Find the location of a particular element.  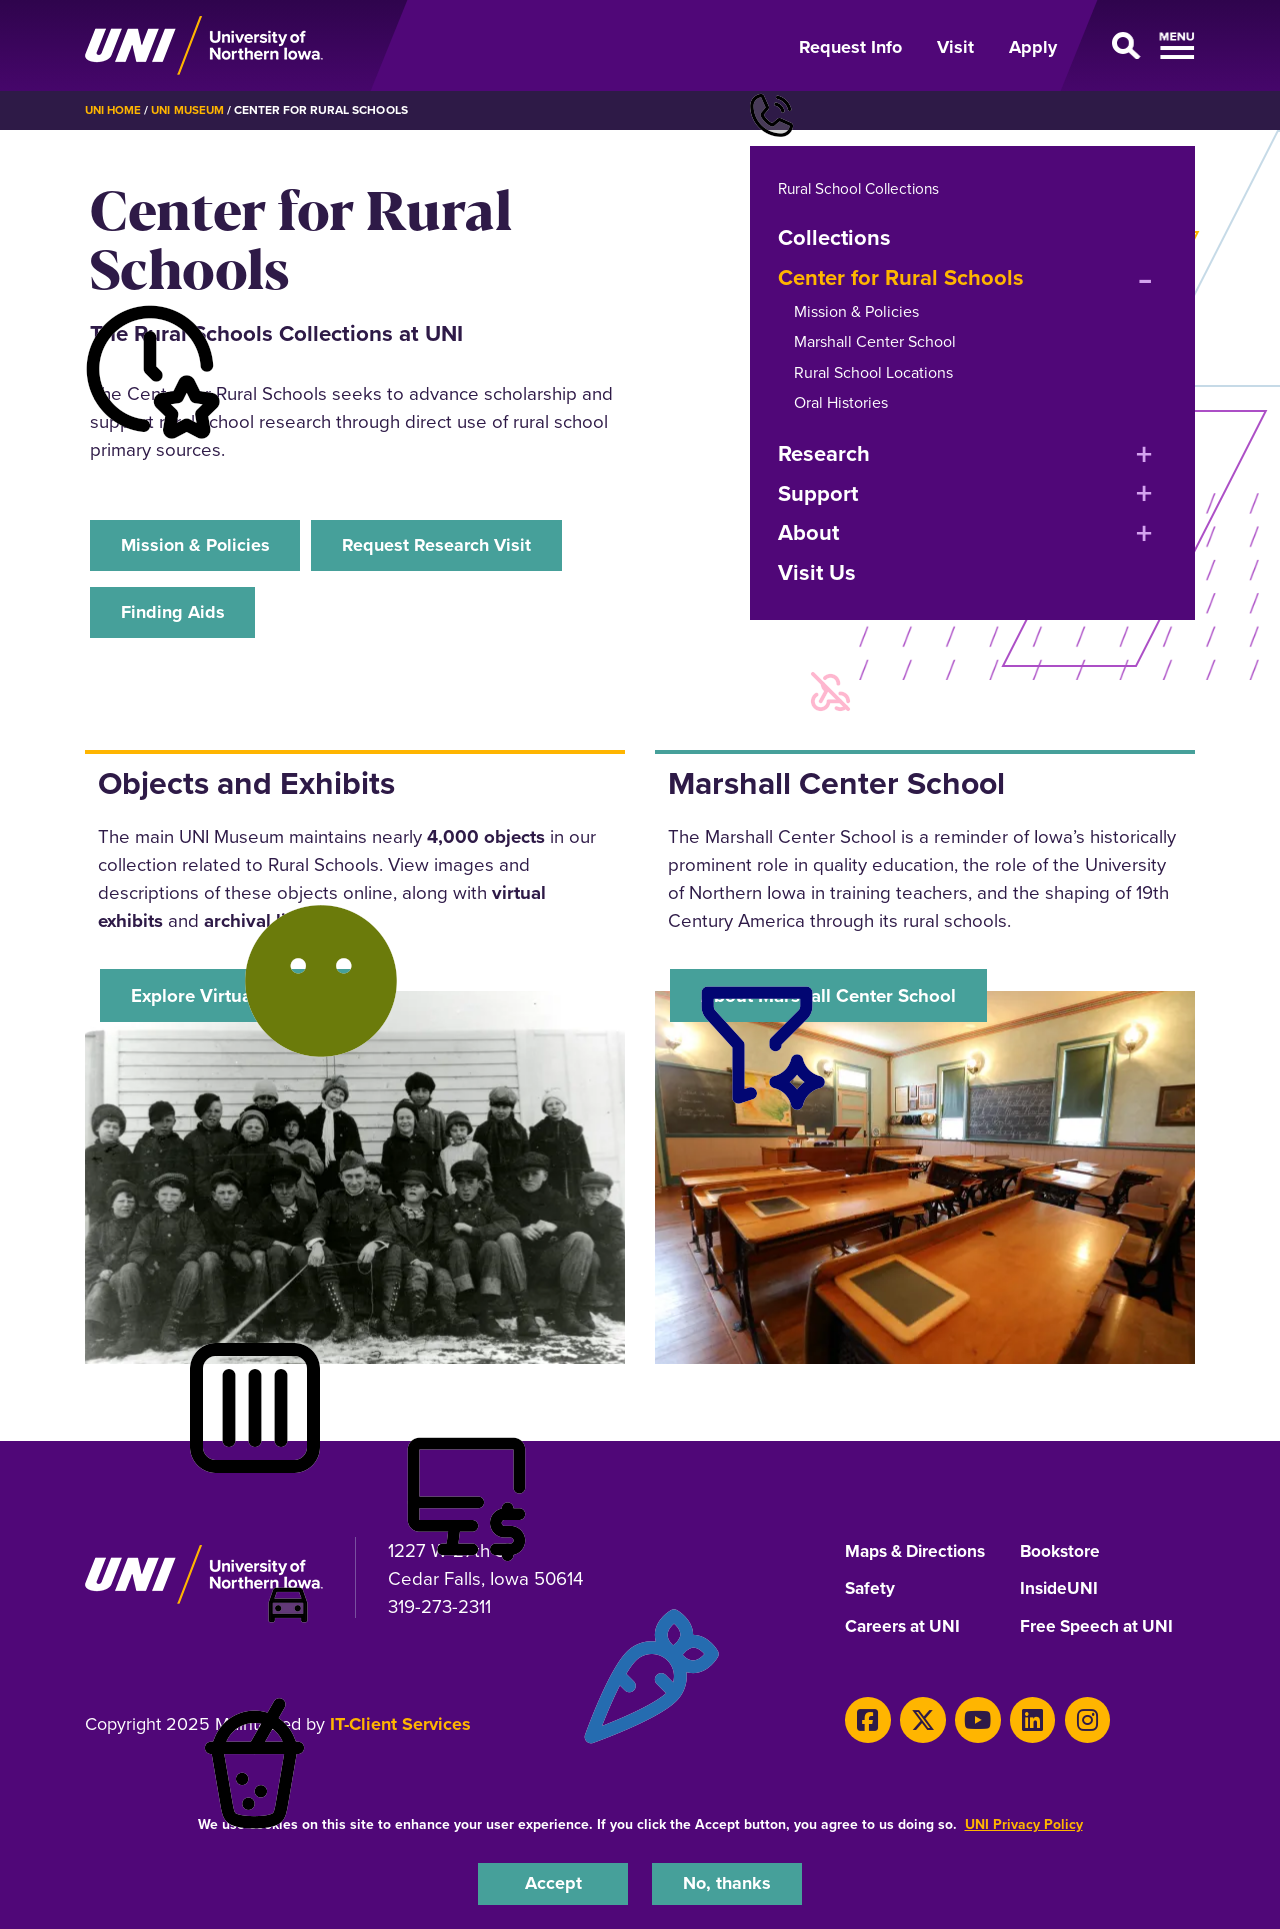

browse vegetable or produce category is located at coordinates (648, 1679).